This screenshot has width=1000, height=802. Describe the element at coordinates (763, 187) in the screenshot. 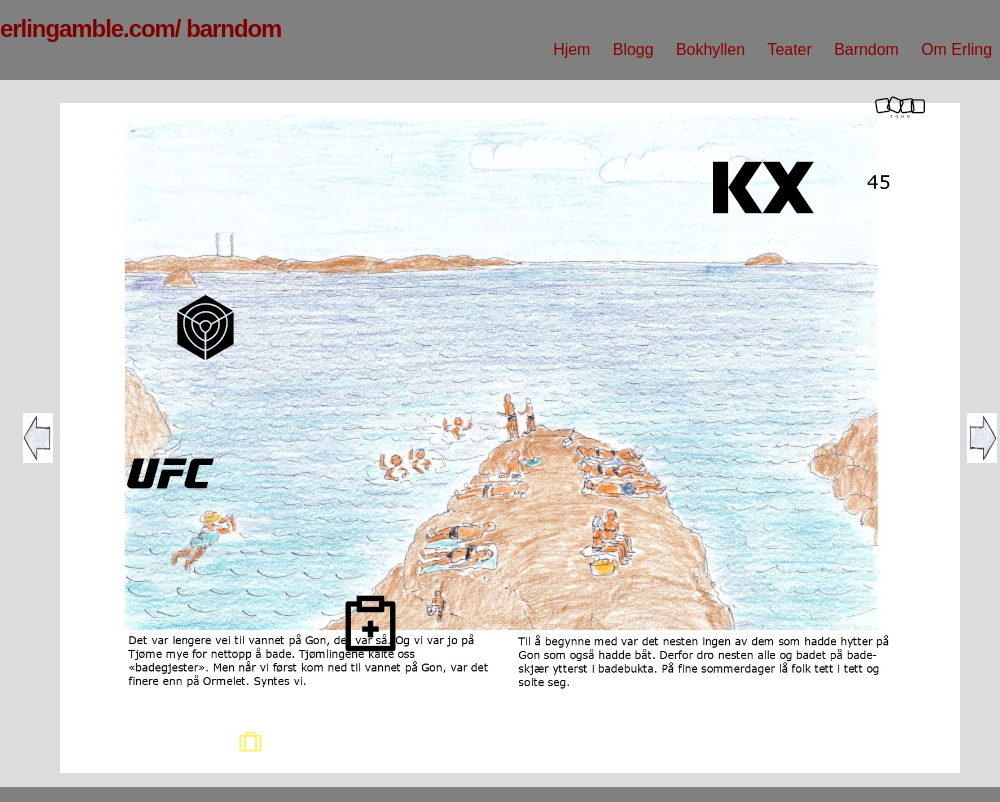

I see `kx systems company logo` at that location.